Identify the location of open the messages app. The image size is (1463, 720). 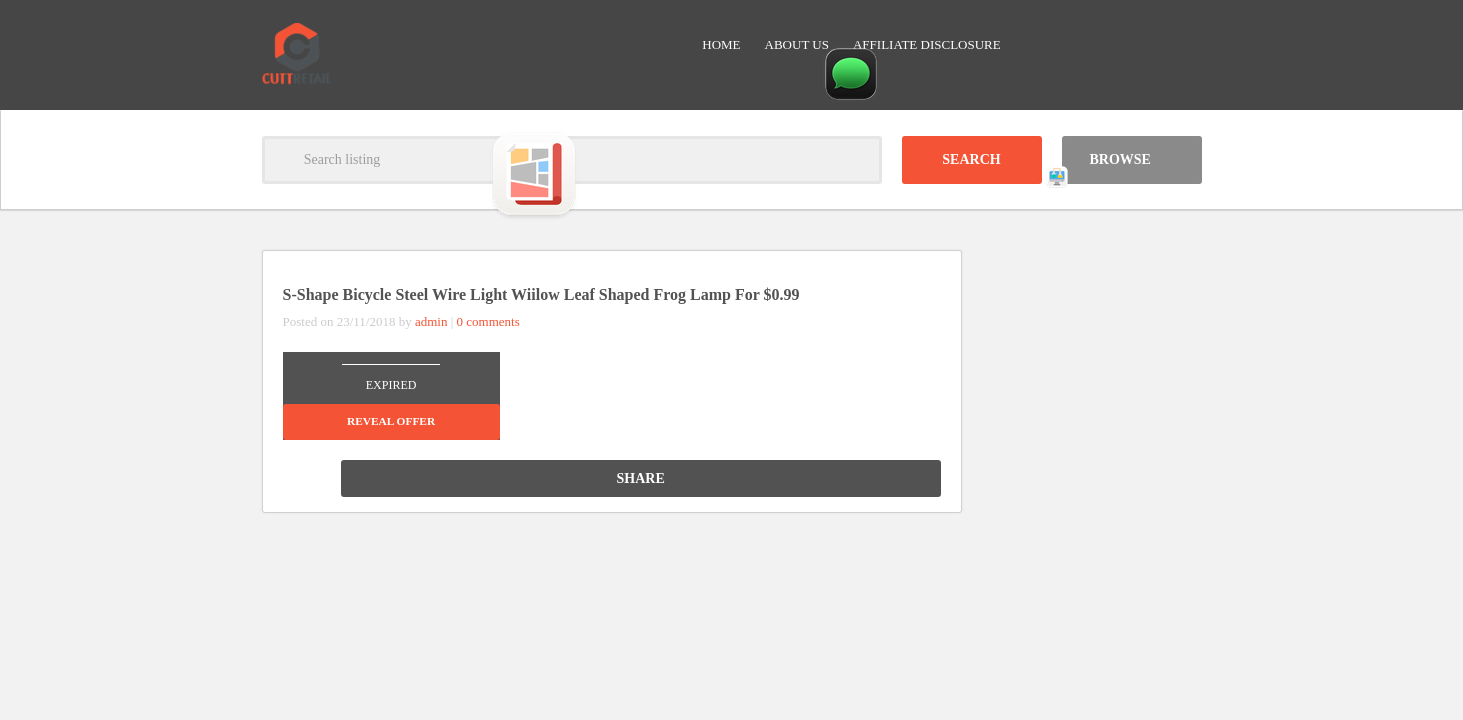
(851, 74).